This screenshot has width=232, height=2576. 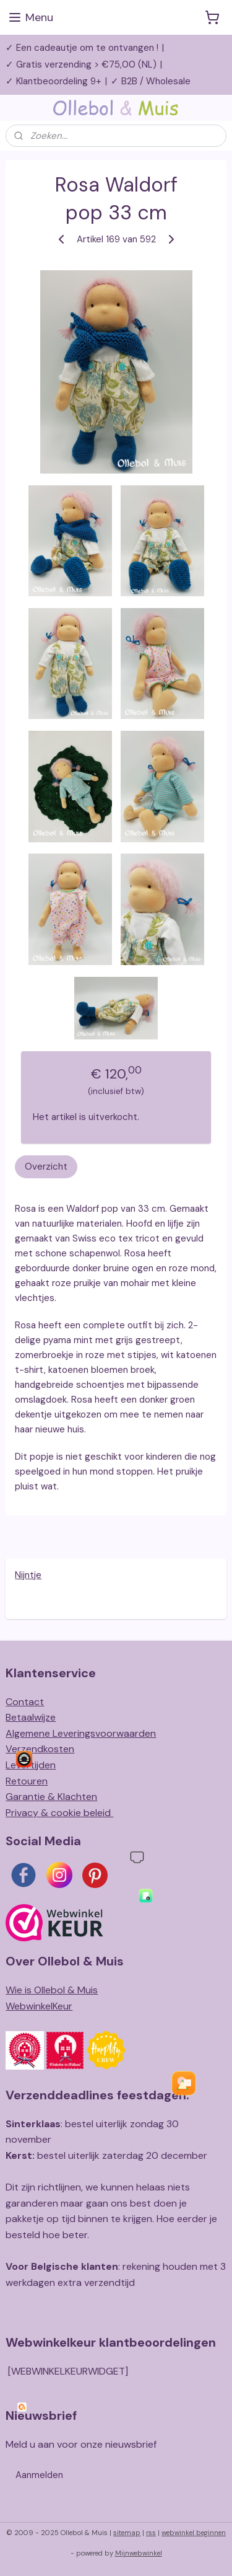 I want to click on open mozc japanese input method editor, so click(x=22, y=2407).